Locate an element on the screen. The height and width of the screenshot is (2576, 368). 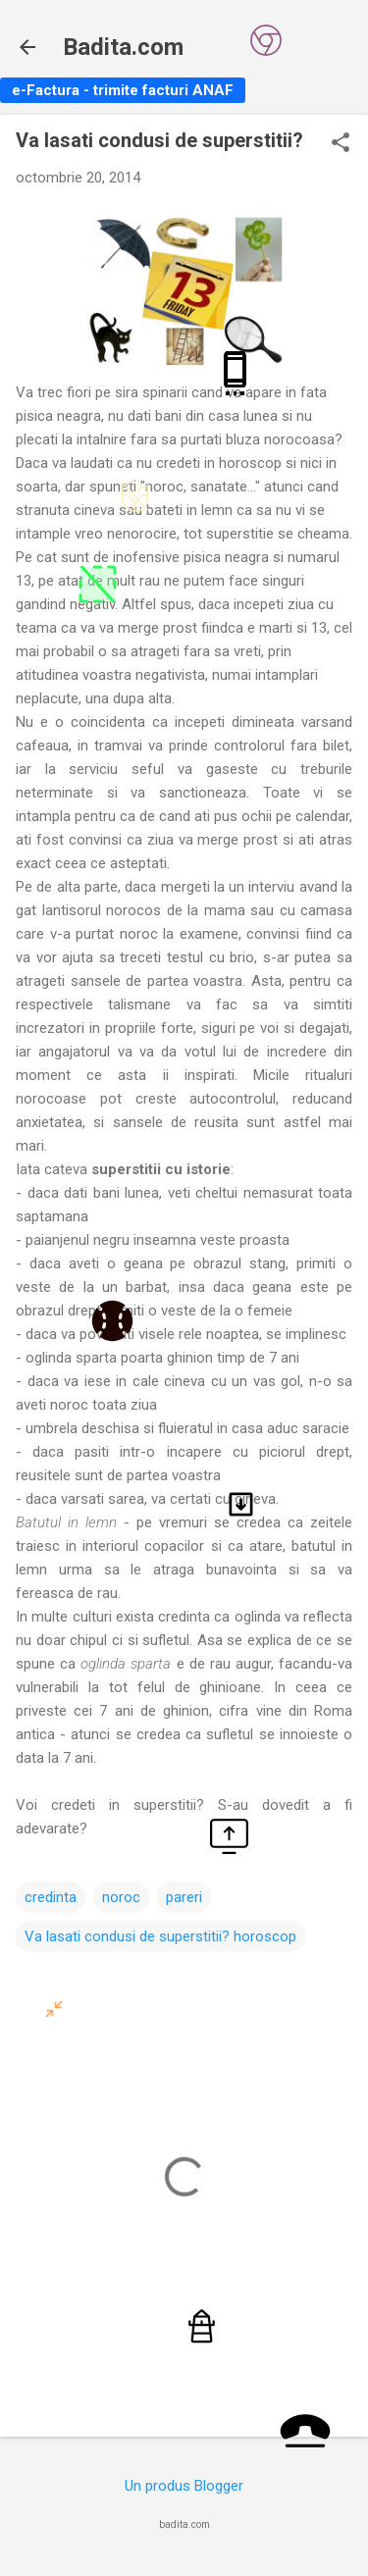
download file or content is located at coordinates (240, 1504).